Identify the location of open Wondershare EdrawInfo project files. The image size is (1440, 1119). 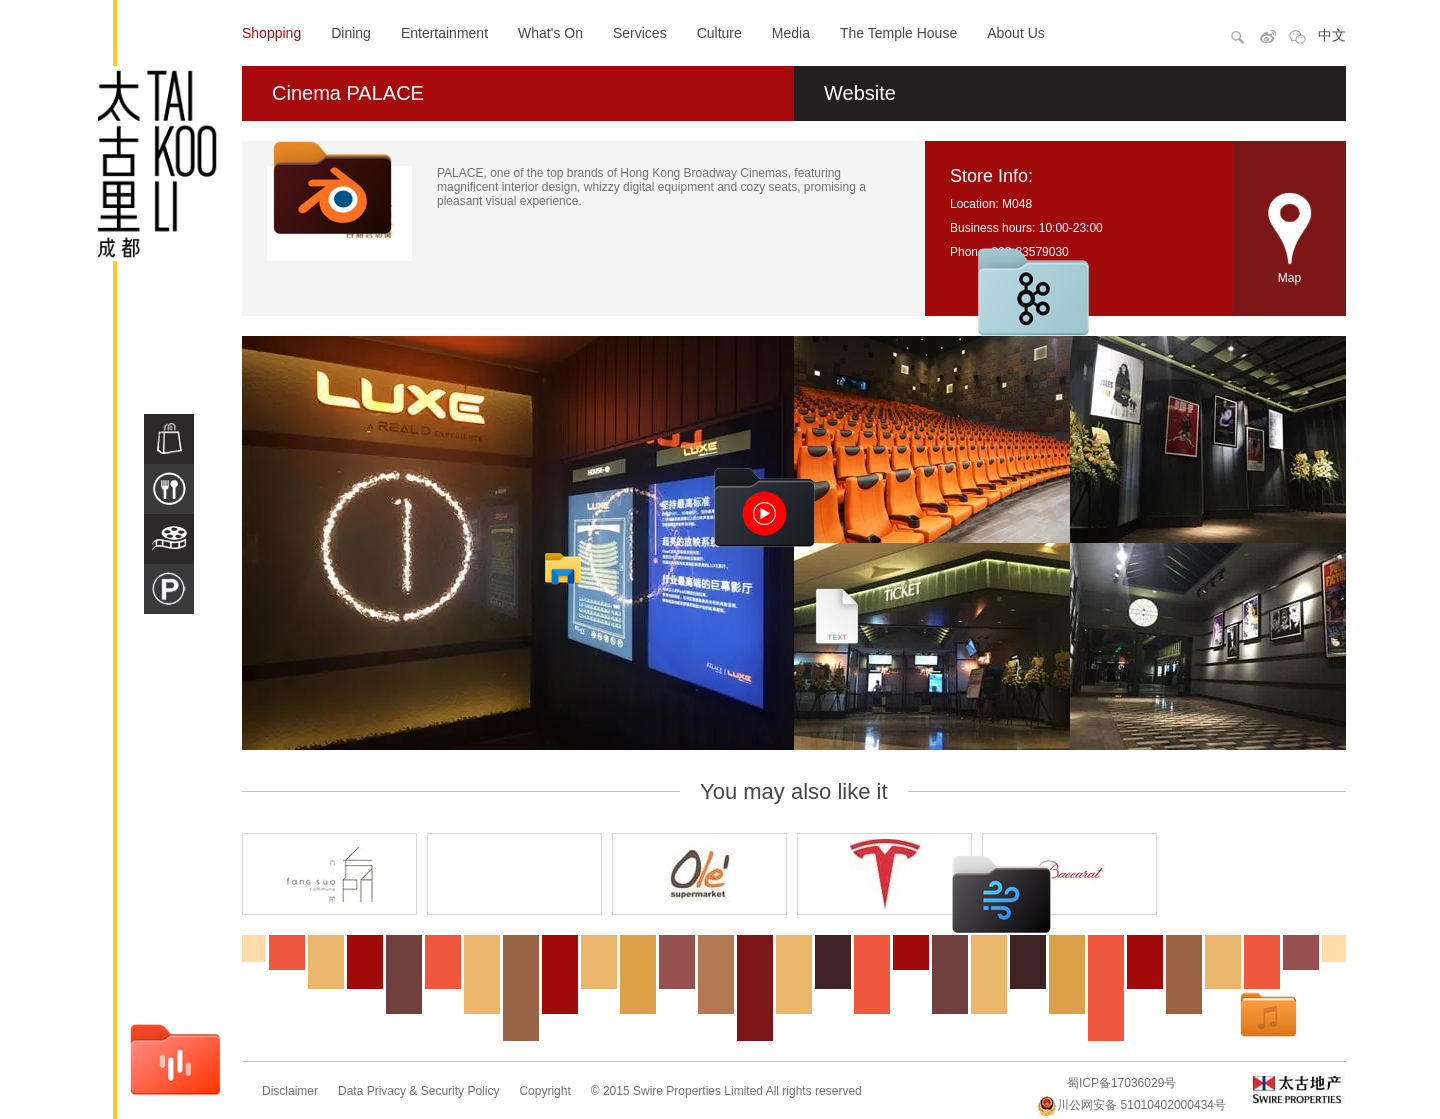
(175, 1062).